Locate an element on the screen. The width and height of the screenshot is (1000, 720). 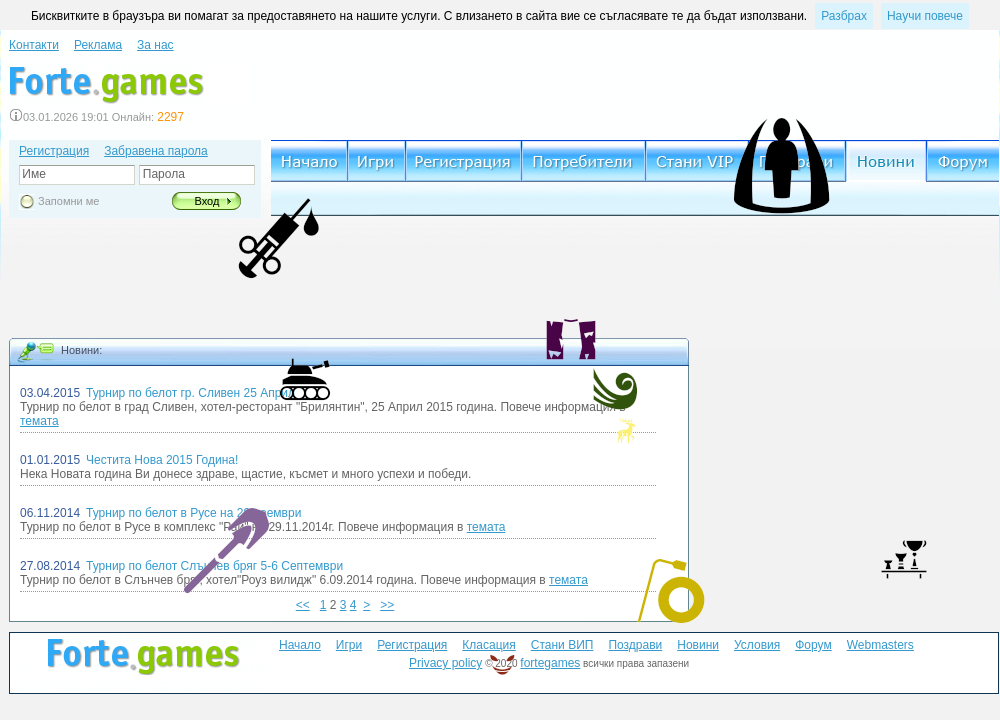
equip digging or excavation tool is located at coordinates (226, 552).